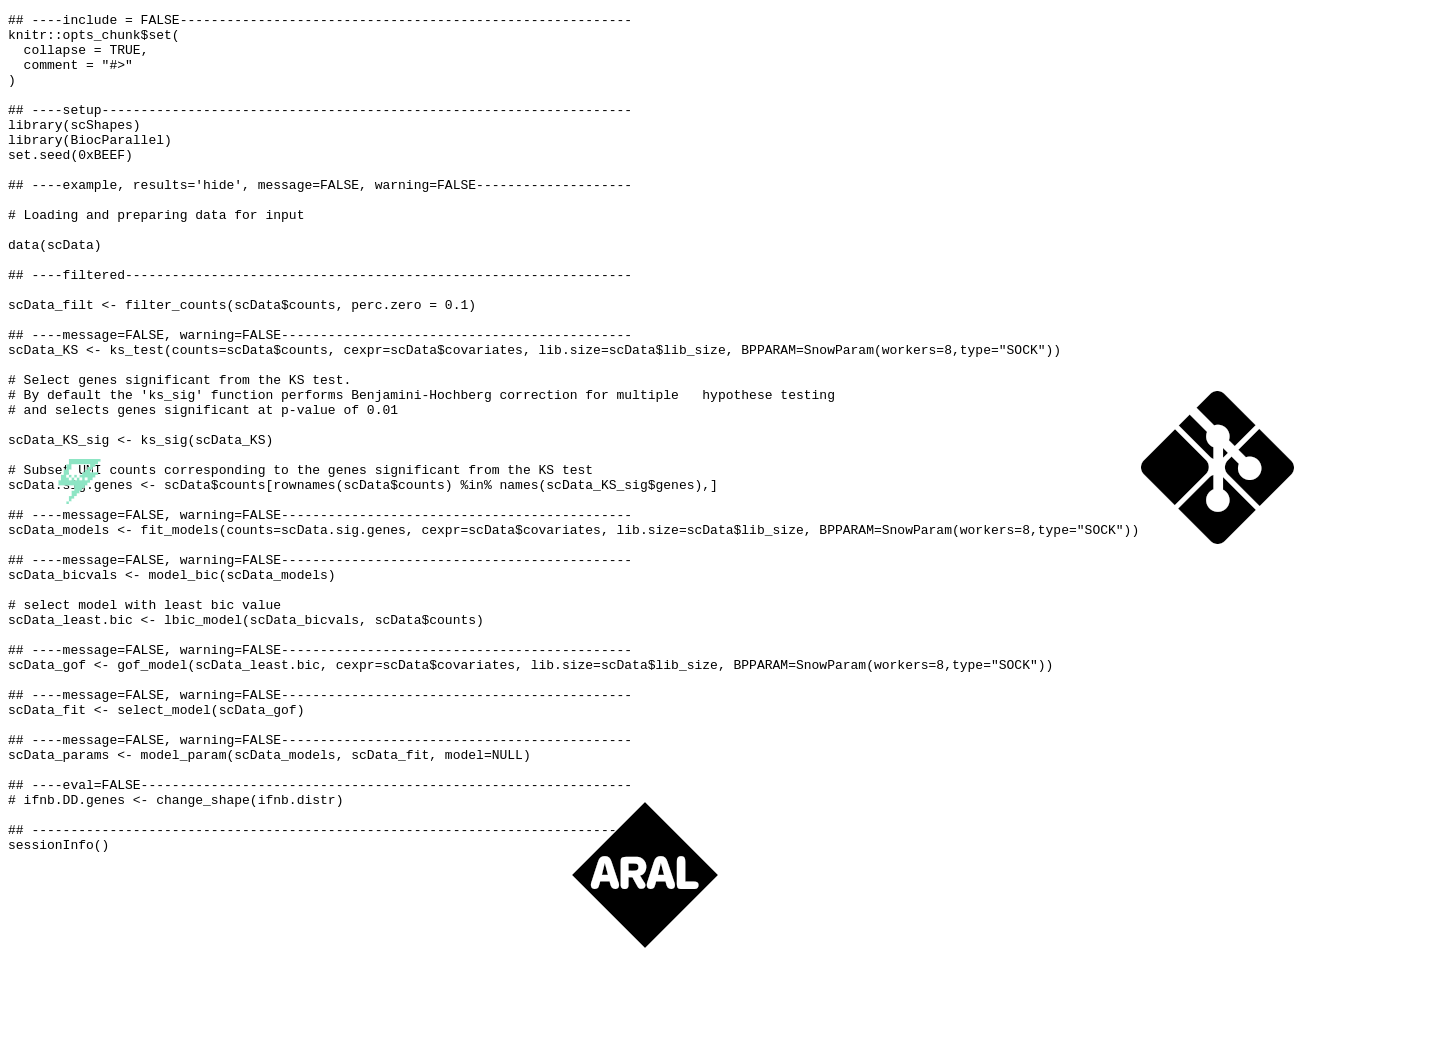  I want to click on open git for windows application, so click(1217, 467).